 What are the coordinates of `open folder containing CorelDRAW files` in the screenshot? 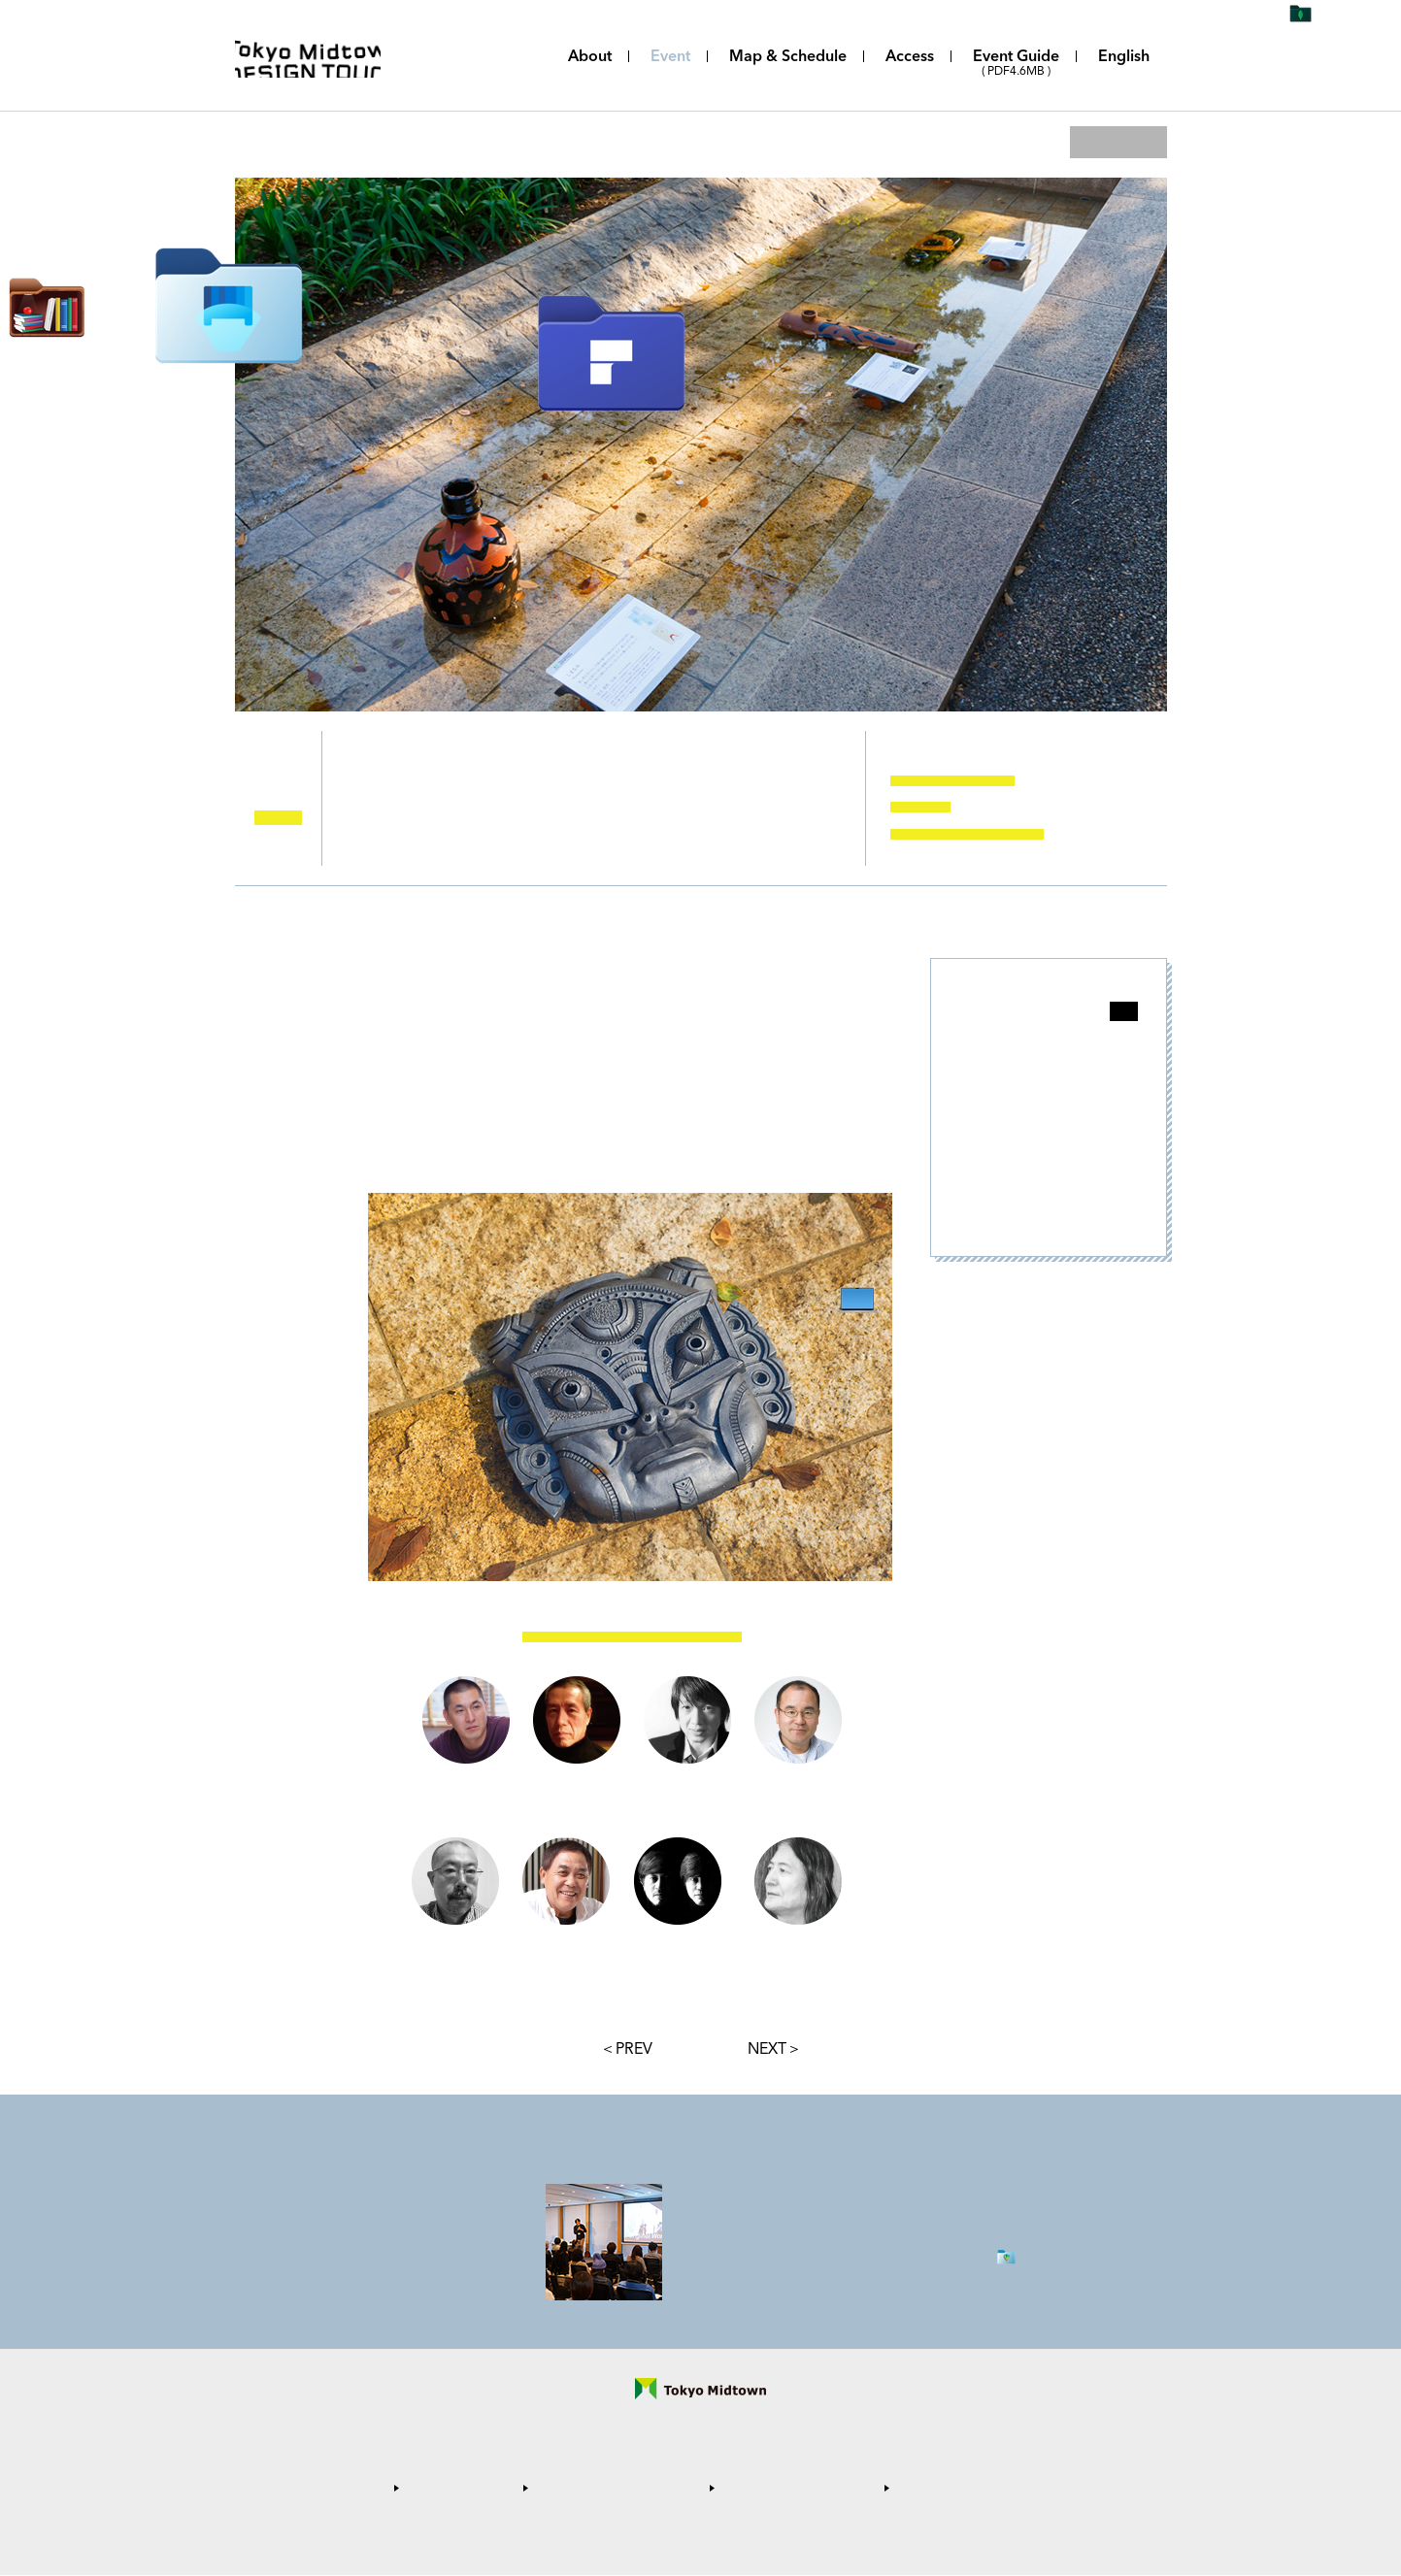 It's located at (1006, 2257).